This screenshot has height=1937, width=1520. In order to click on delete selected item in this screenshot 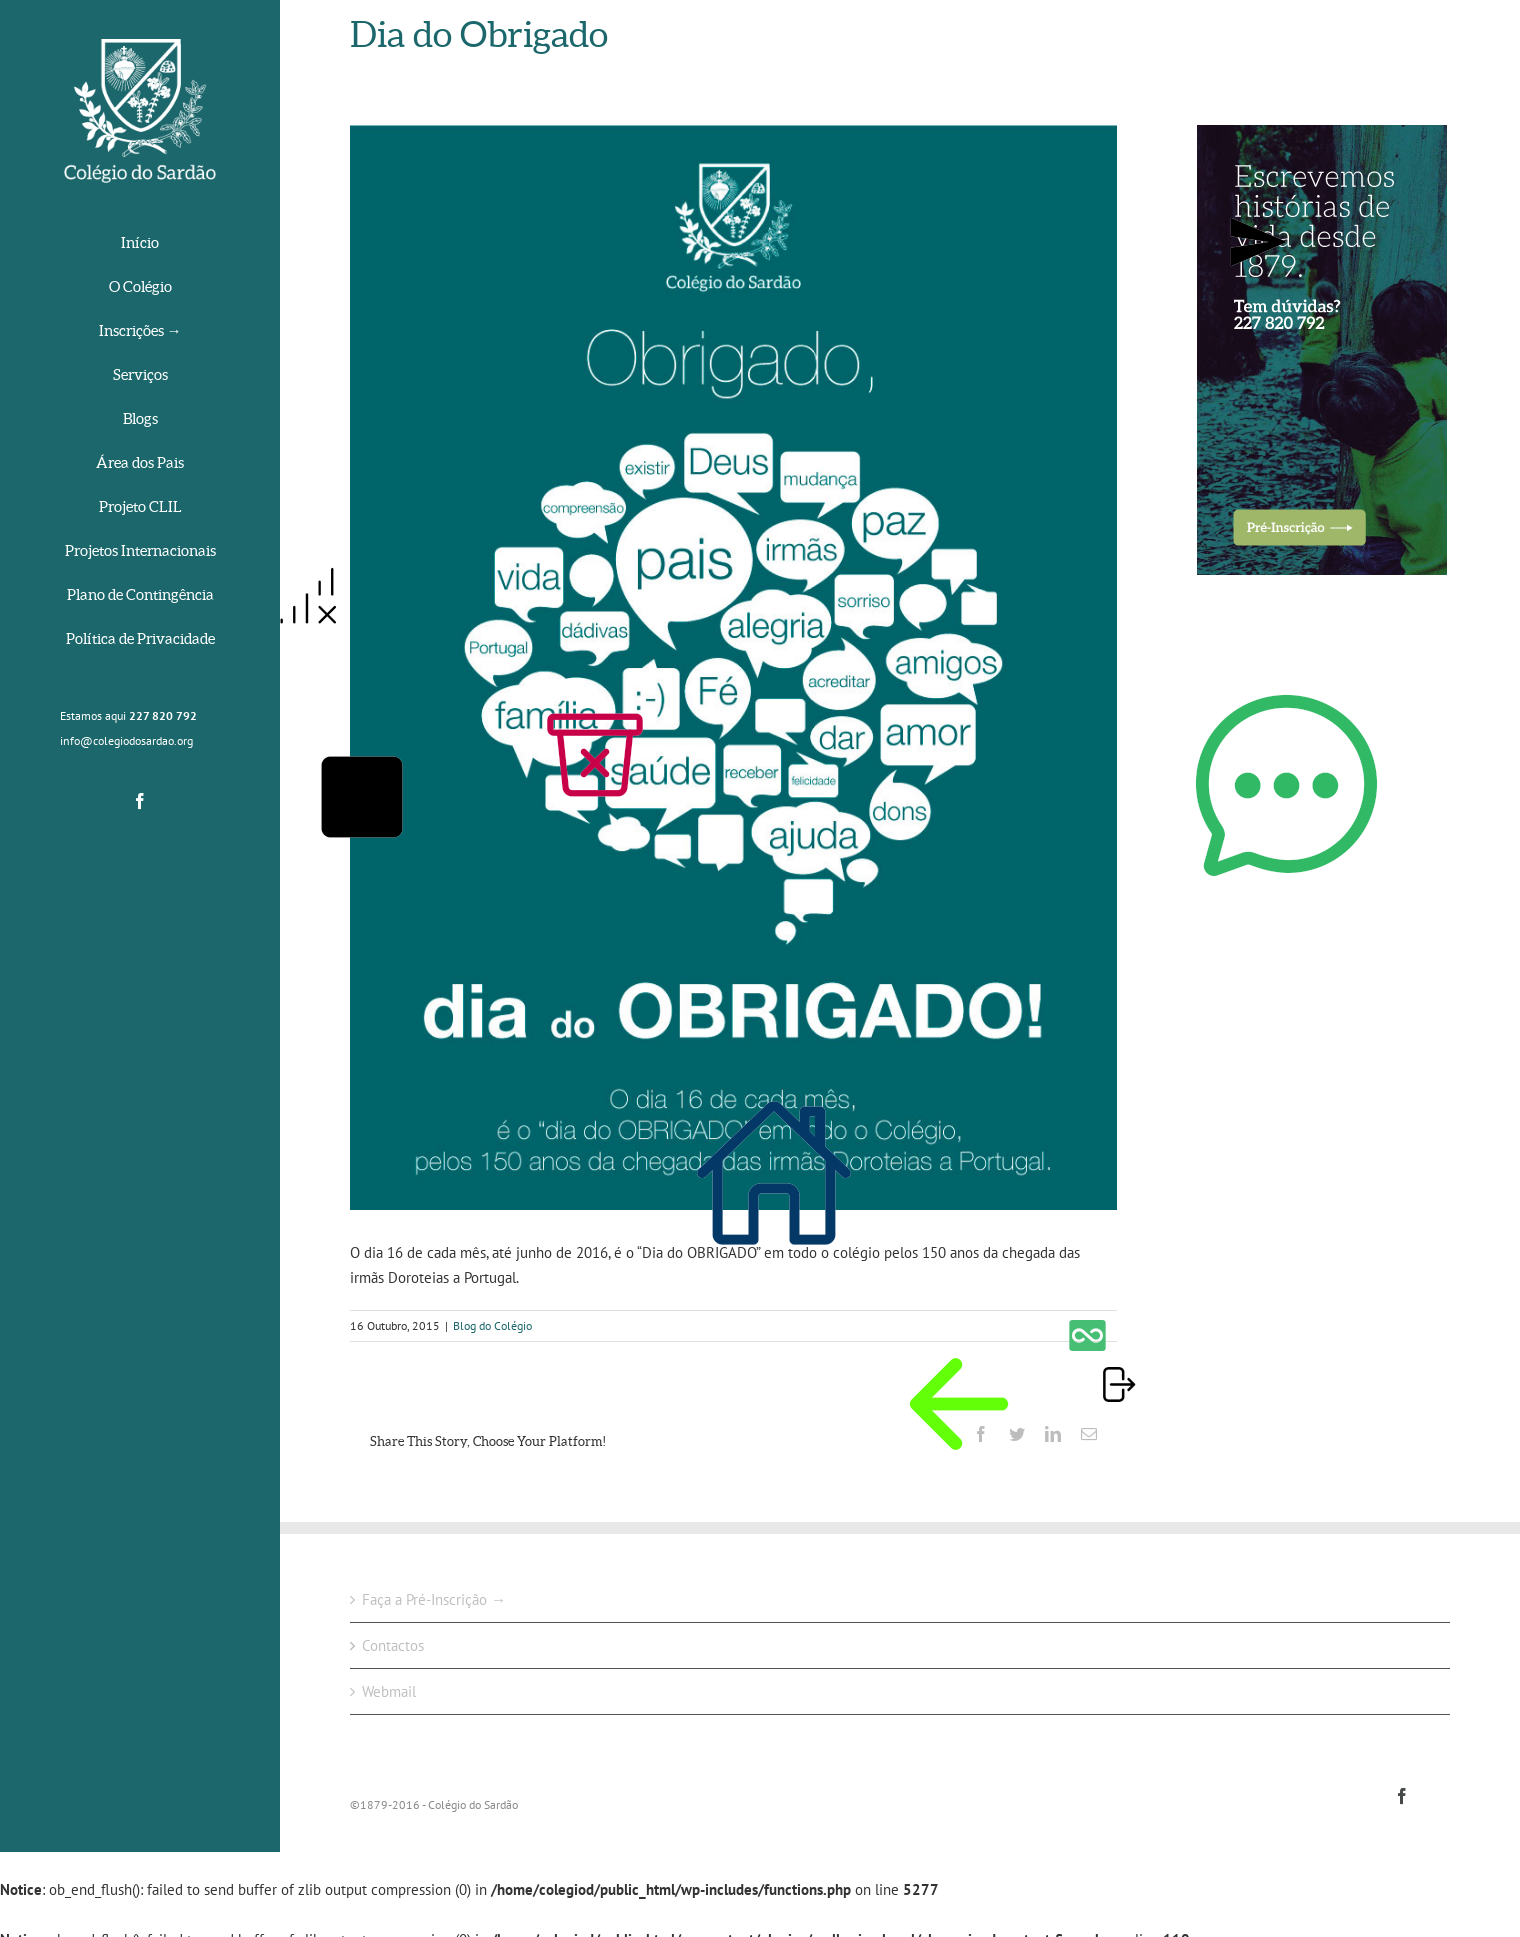, I will do `click(595, 755)`.